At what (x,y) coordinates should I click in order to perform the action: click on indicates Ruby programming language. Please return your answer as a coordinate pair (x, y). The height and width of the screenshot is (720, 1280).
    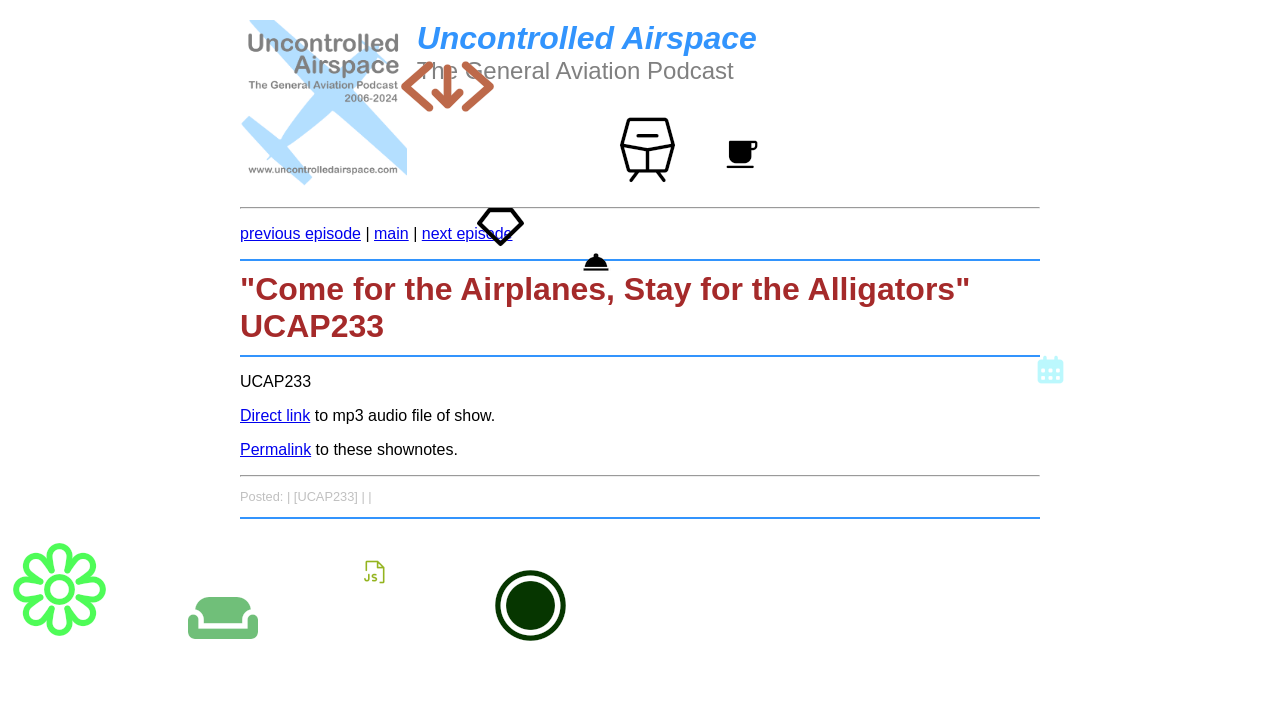
    Looking at the image, I should click on (500, 225).